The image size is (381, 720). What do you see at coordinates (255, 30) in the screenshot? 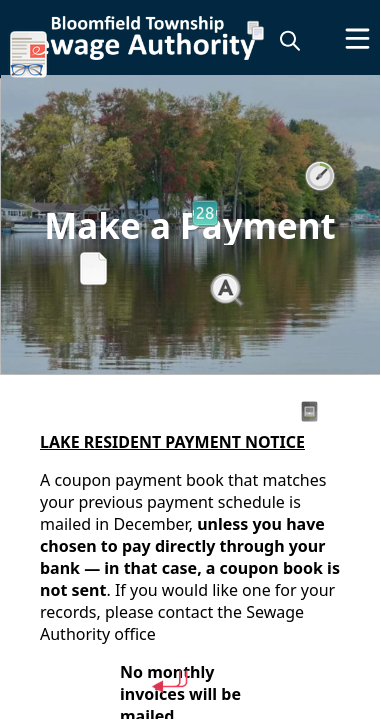
I see `copy selected content to clipboard` at bounding box center [255, 30].